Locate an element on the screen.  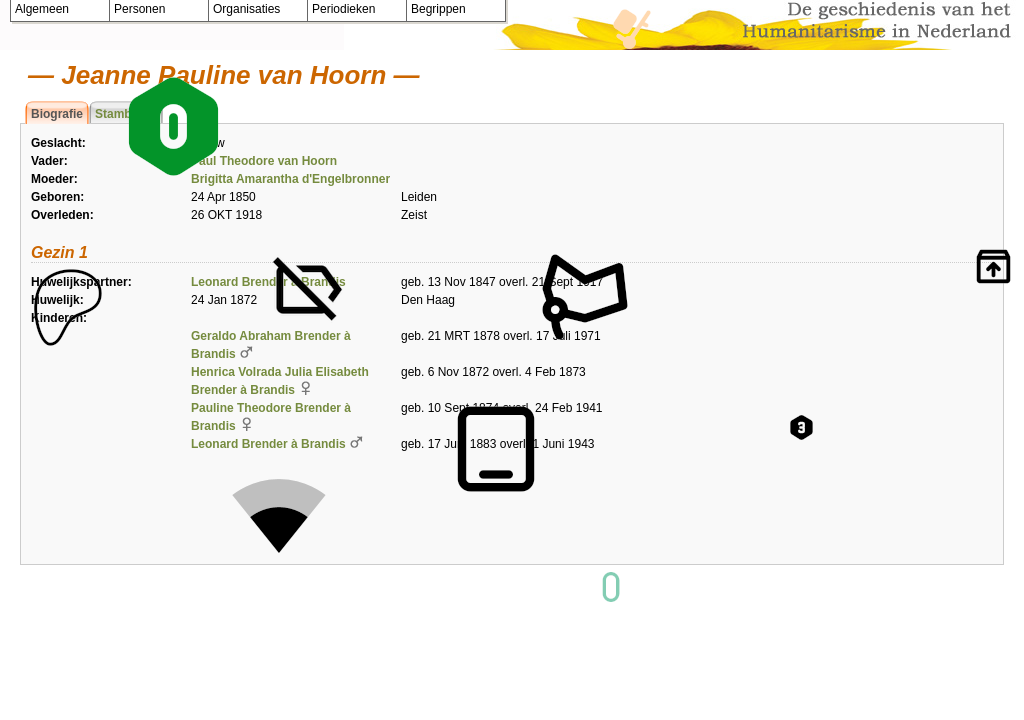
link to patreon profile or page is located at coordinates (65, 306).